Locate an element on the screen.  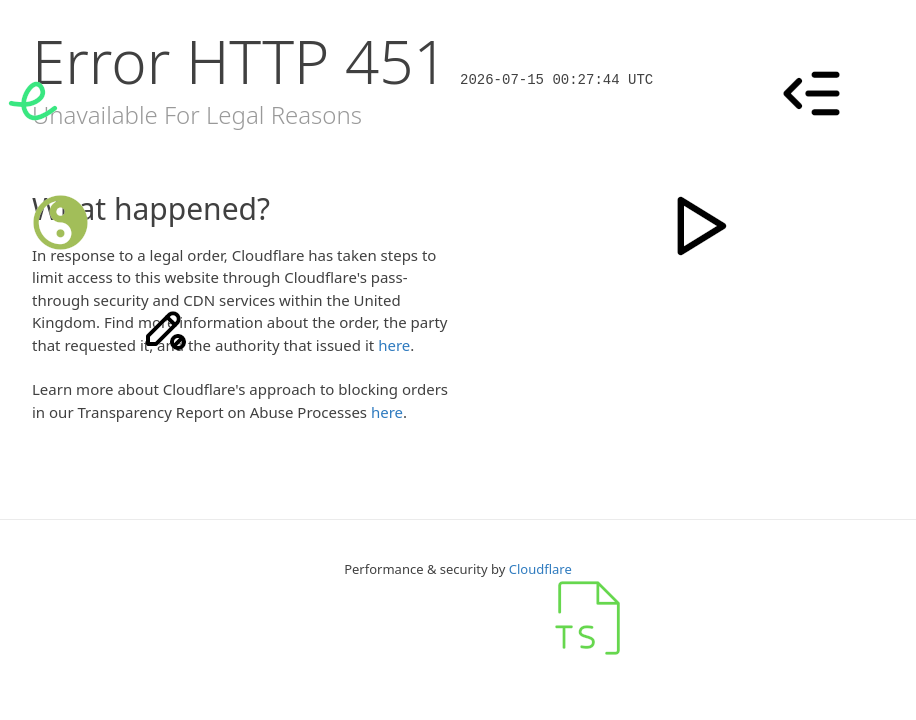
play media or start playback is located at coordinates (697, 226).